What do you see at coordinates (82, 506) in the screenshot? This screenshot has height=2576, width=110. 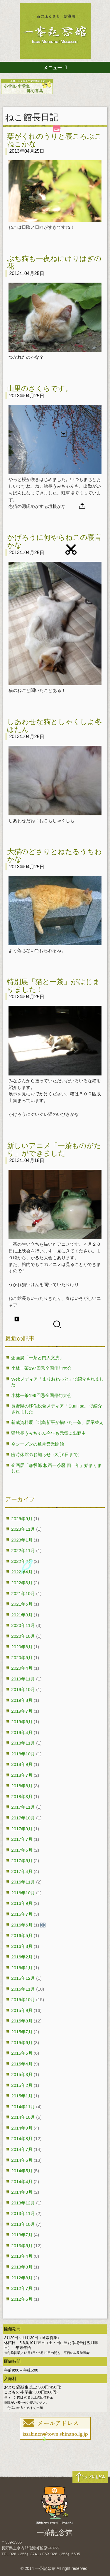 I see `upload a file or document` at bounding box center [82, 506].